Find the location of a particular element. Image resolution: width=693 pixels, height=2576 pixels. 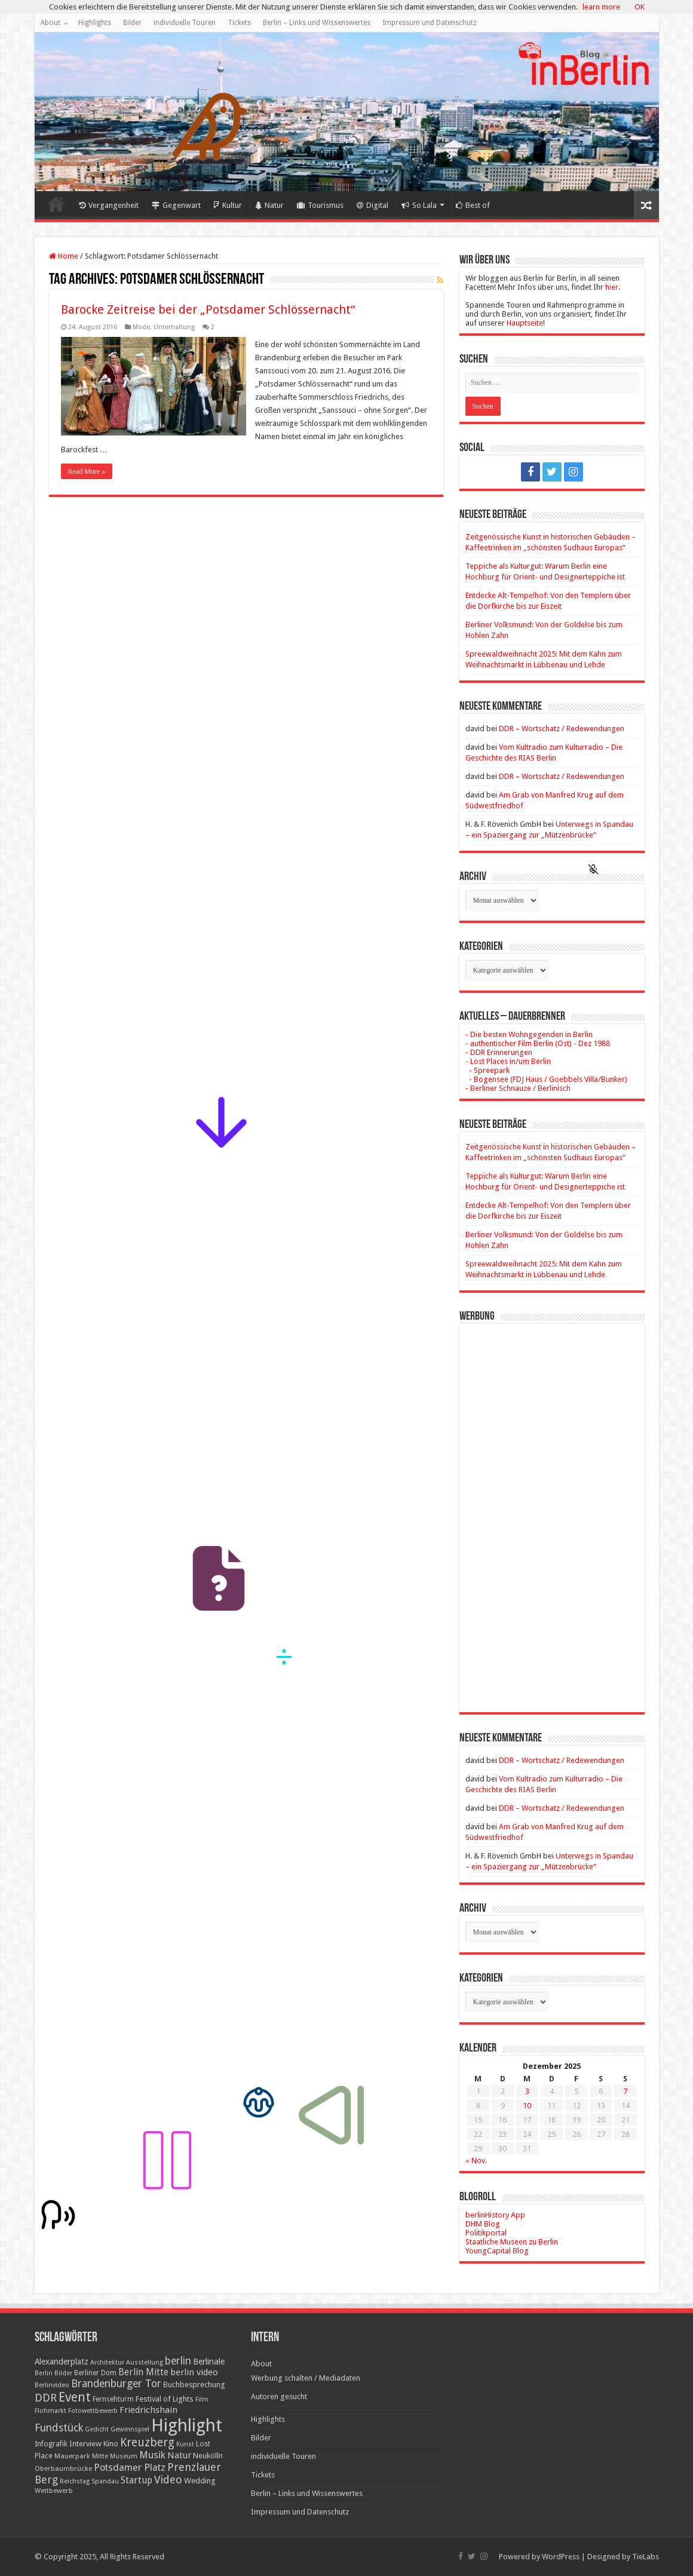

view dessert menu options is located at coordinates (259, 2102).